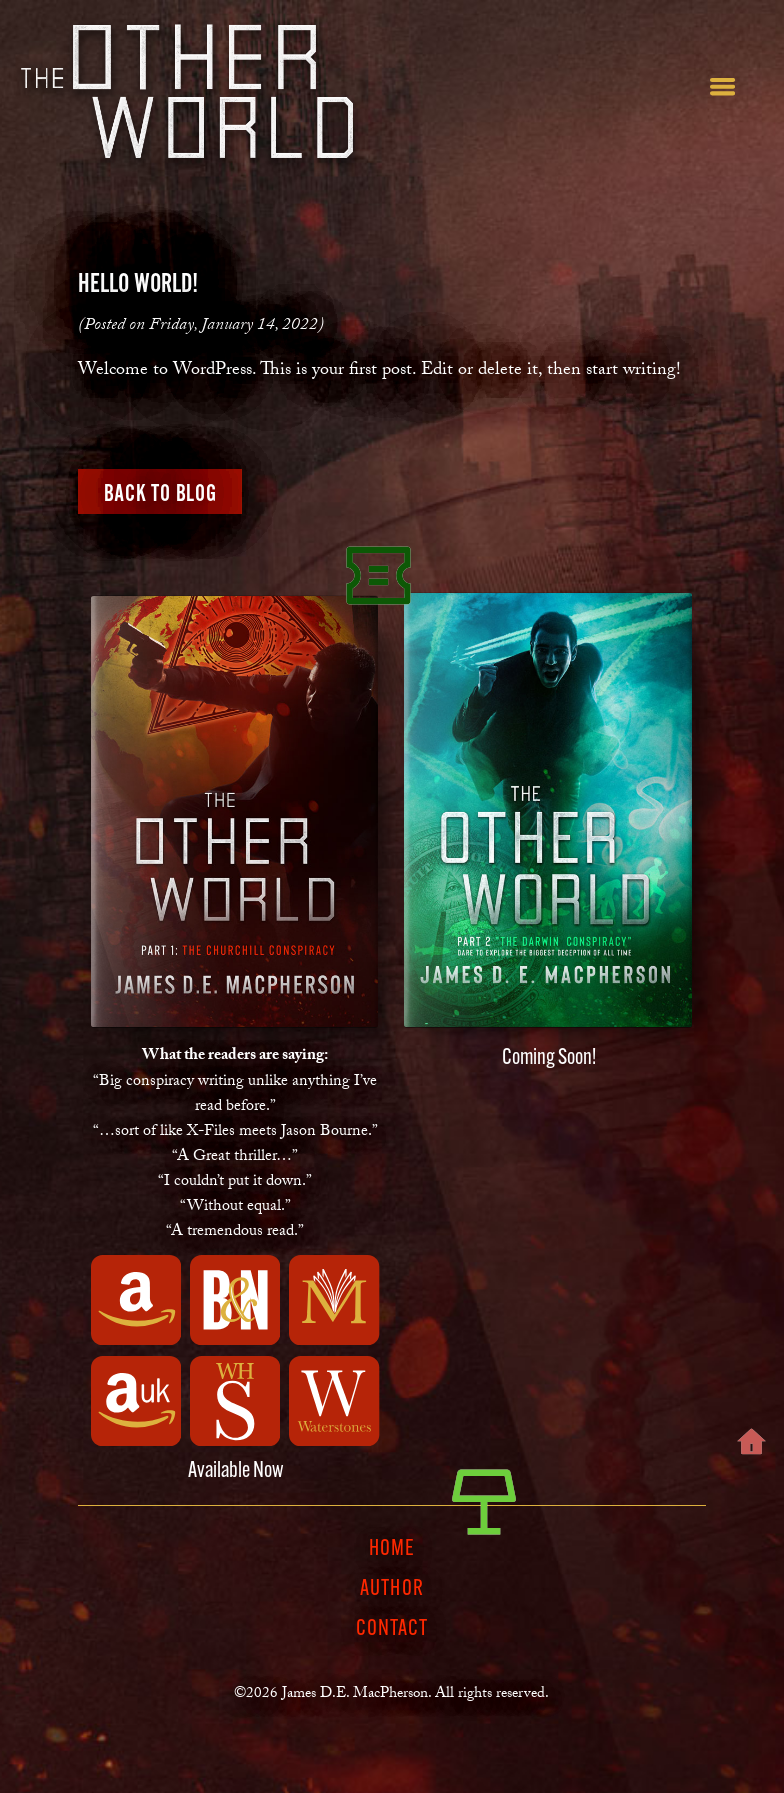  I want to click on view available coupons or discounts, so click(378, 575).